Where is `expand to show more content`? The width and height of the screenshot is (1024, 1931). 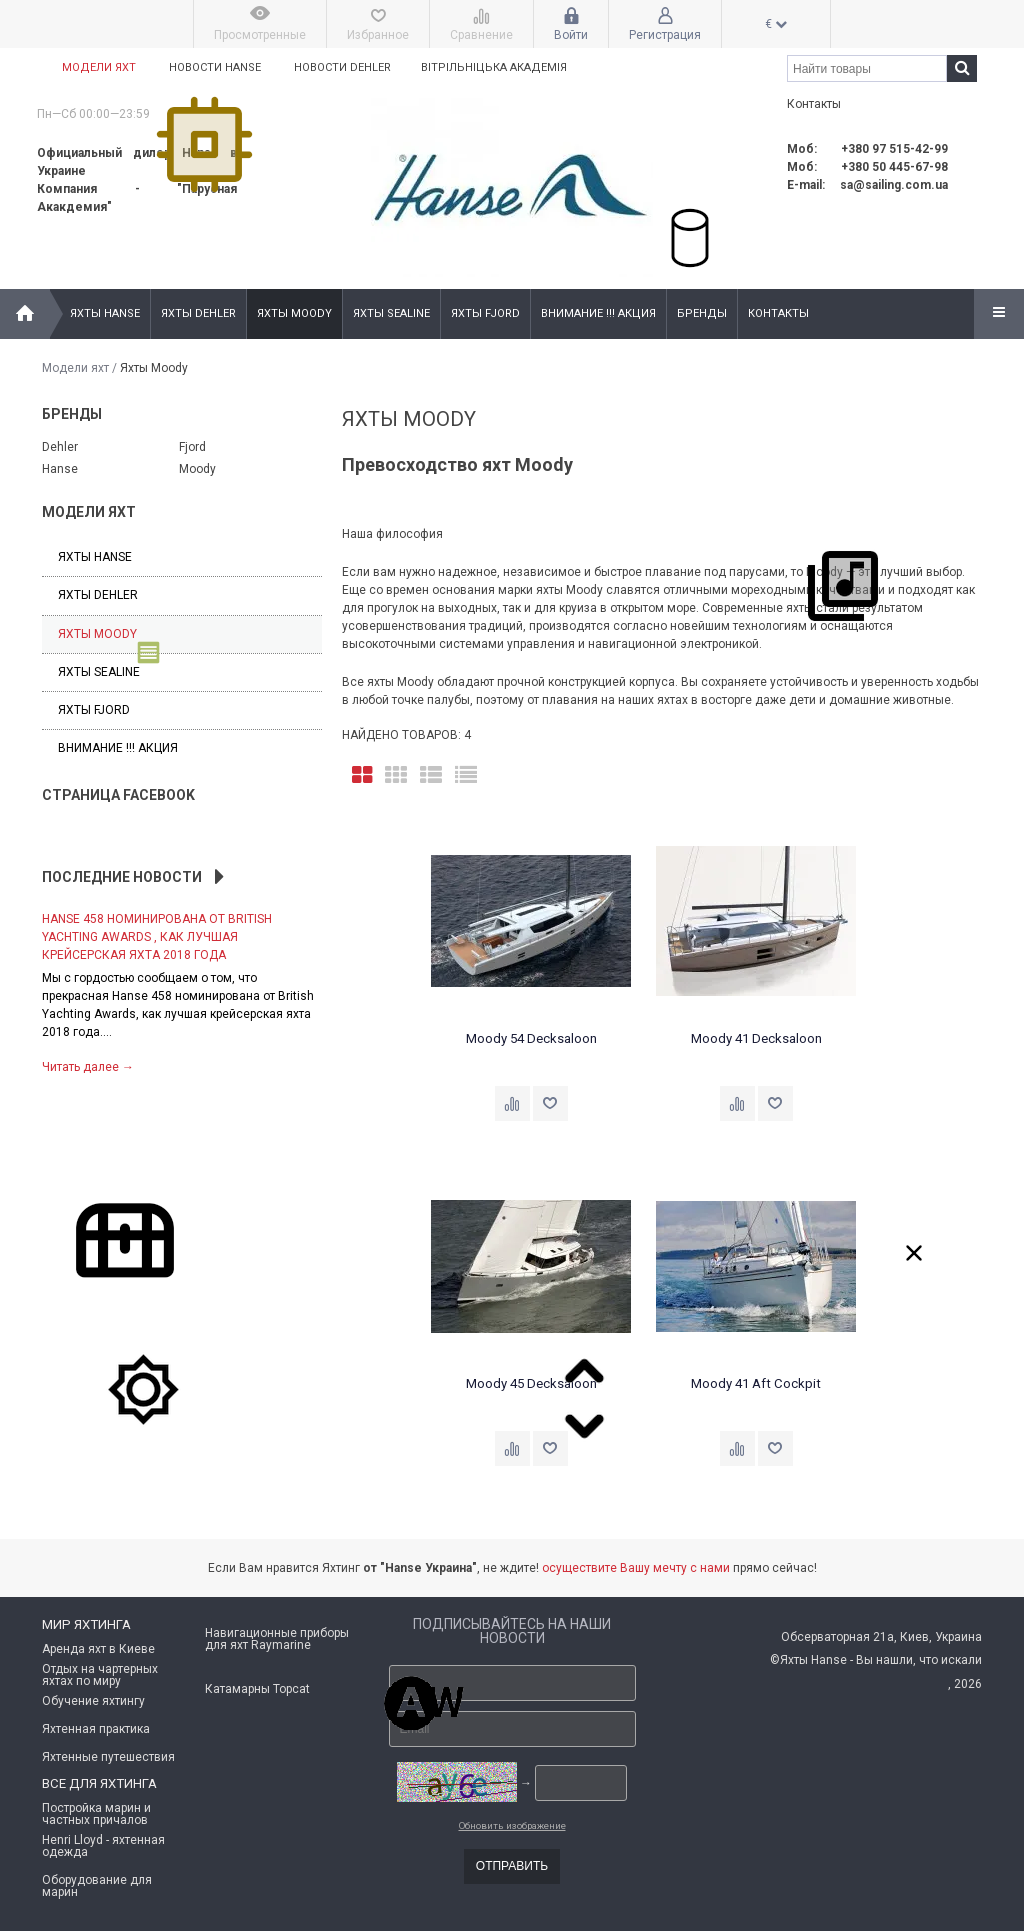 expand to show more content is located at coordinates (584, 1398).